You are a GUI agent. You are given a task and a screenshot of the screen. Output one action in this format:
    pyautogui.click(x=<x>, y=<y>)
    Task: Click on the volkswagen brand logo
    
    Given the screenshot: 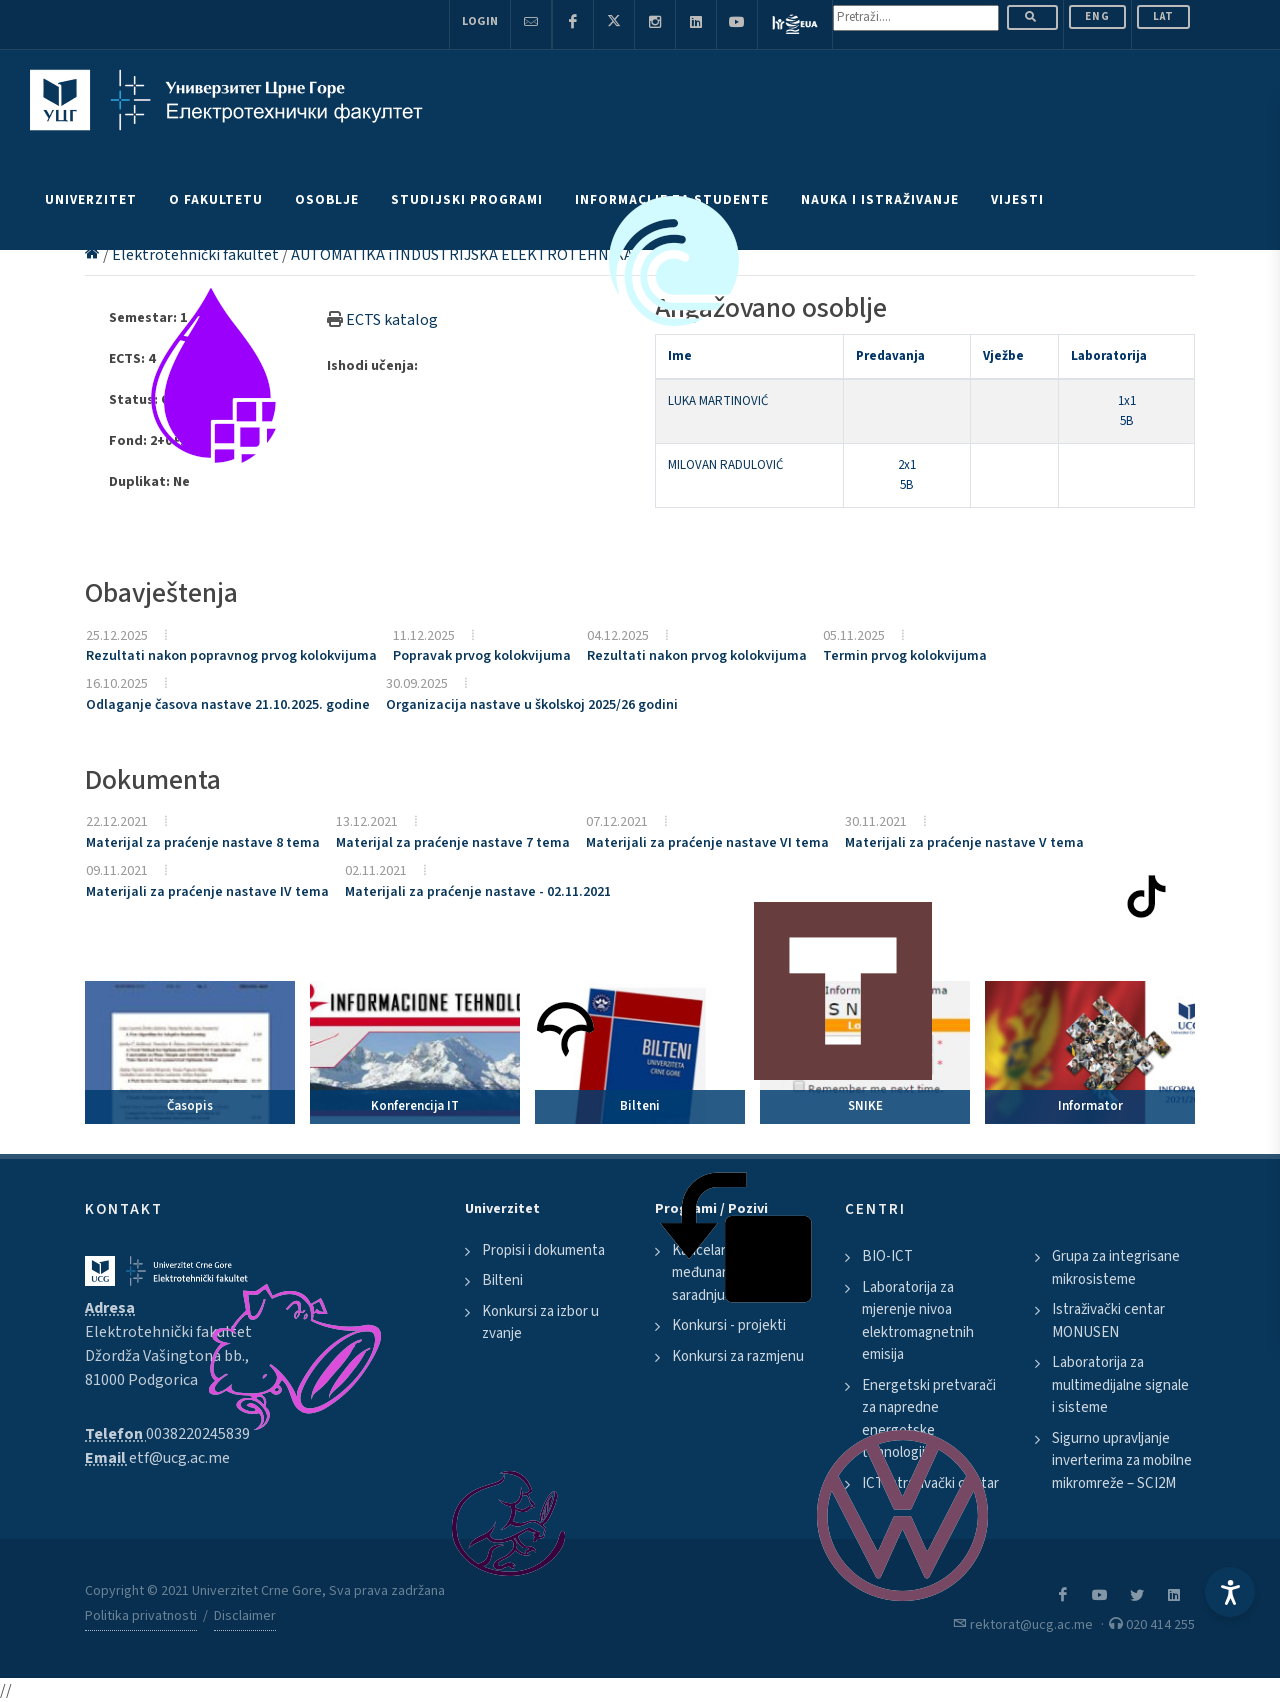 What is the action you would take?
    pyautogui.click(x=902, y=1515)
    